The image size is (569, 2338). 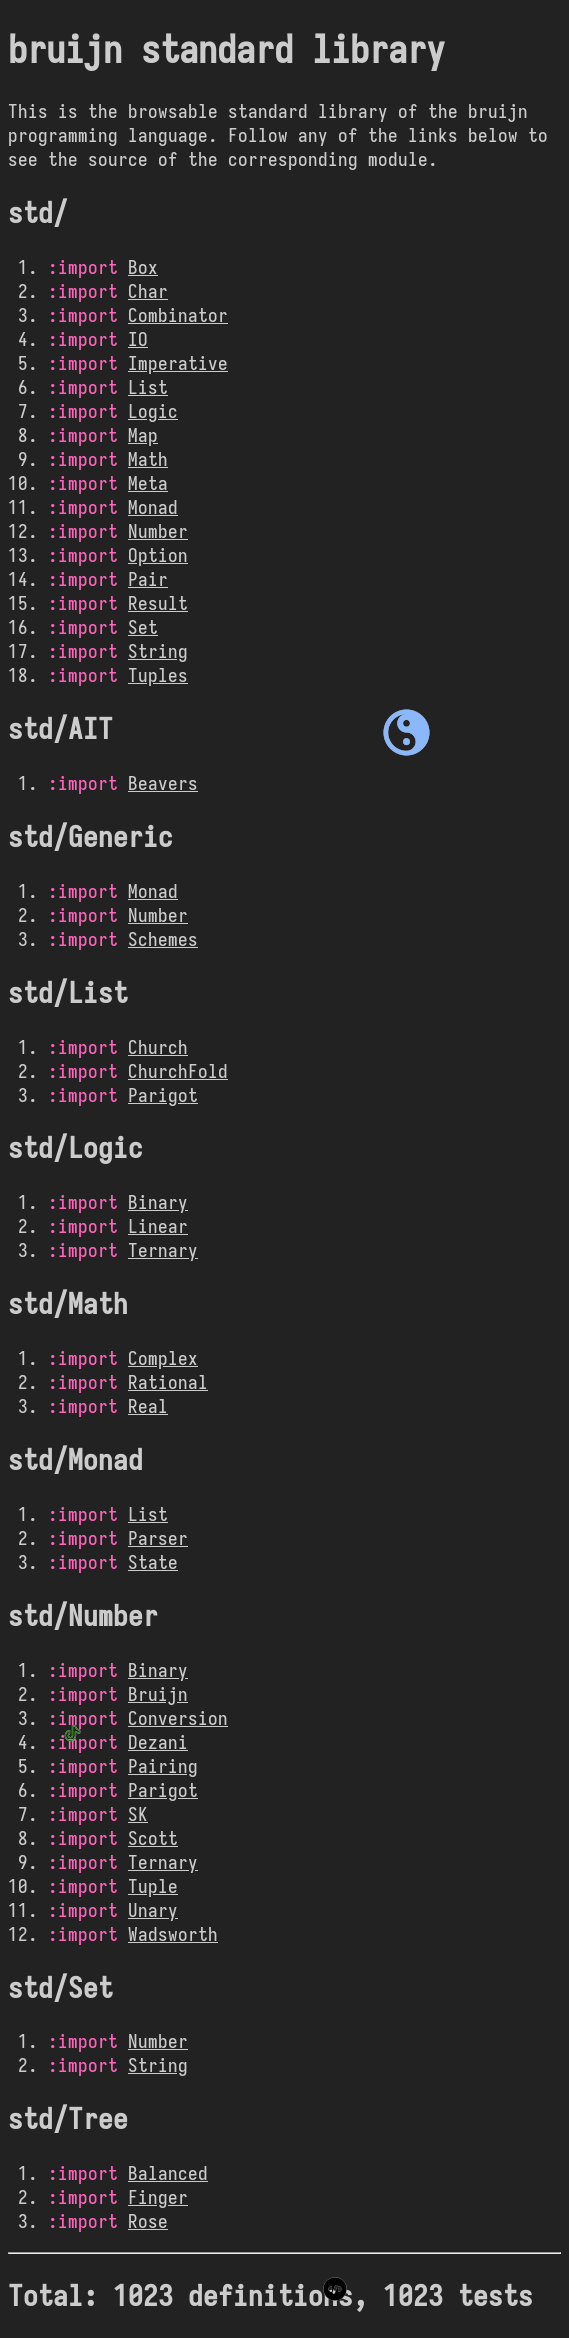 What do you see at coordinates (72, 1733) in the screenshot?
I see `open TikTok app` at bounding box center [72, 1733].